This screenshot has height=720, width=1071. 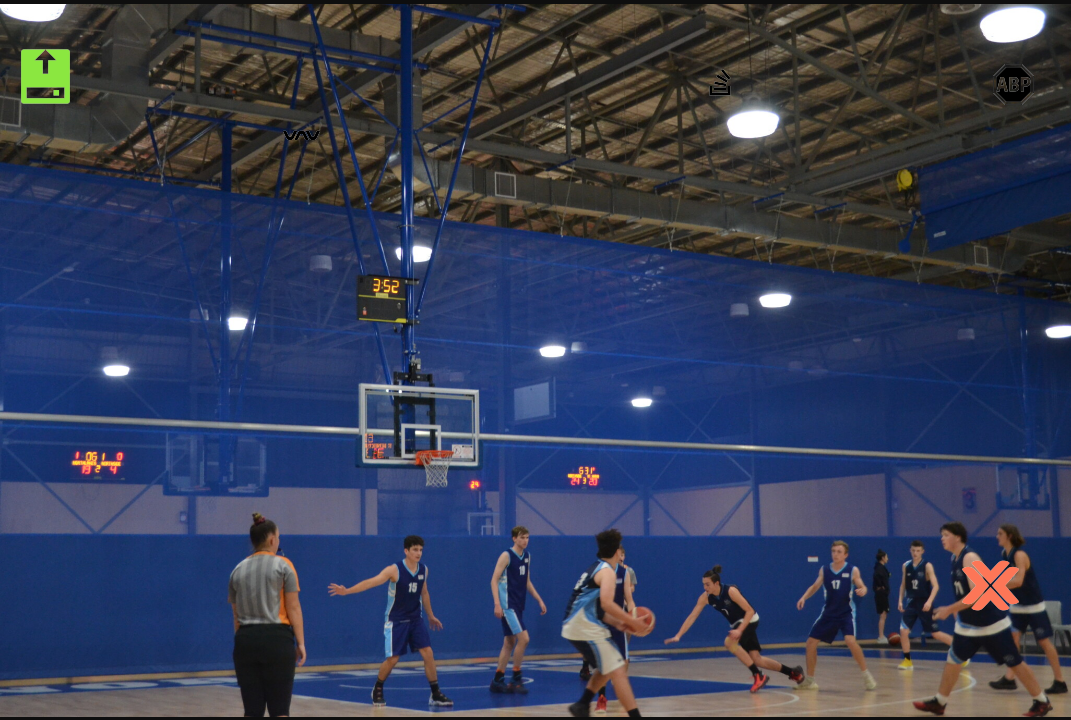 What do you see at coordinates (301, 134) in the screenshot?
I see `vnv brand logo` at bounding box center [301, 134].